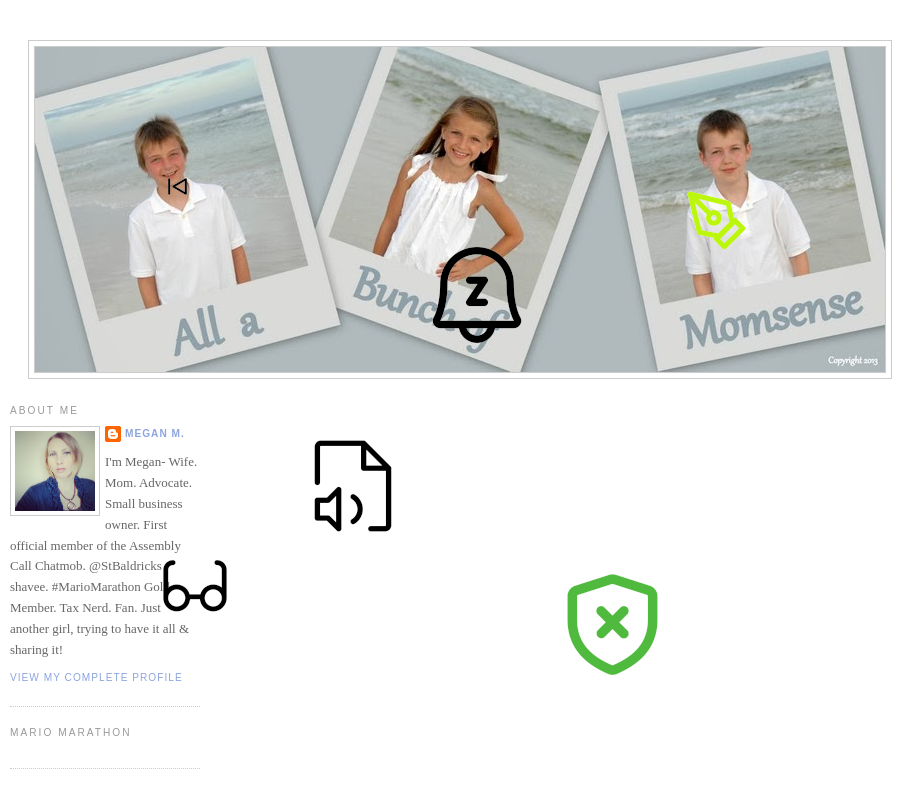 The image size is (920, 788). I want to click on security check failed, so click(612, 625).